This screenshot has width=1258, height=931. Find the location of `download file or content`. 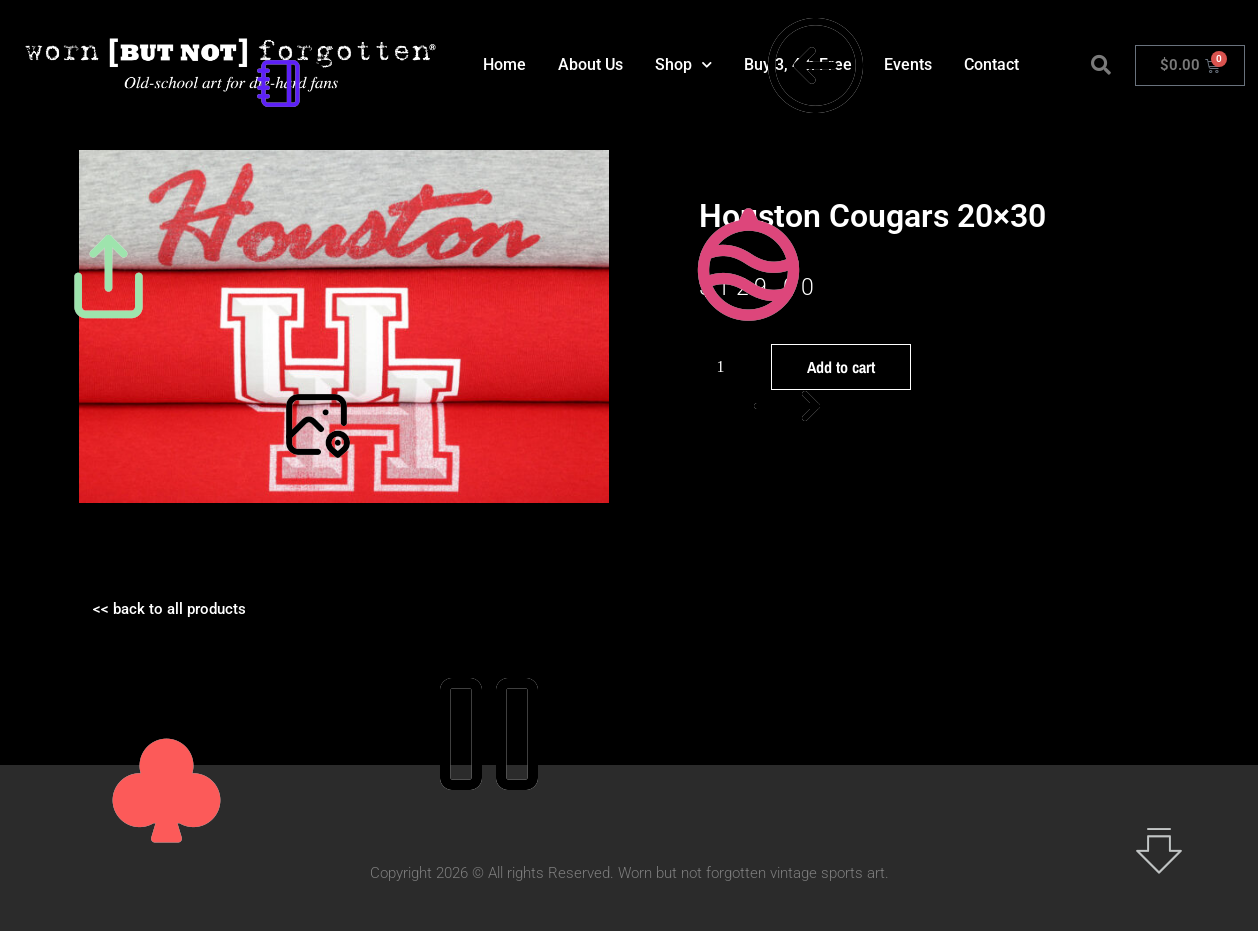

download file or content is located at coordinates (1159, 849).